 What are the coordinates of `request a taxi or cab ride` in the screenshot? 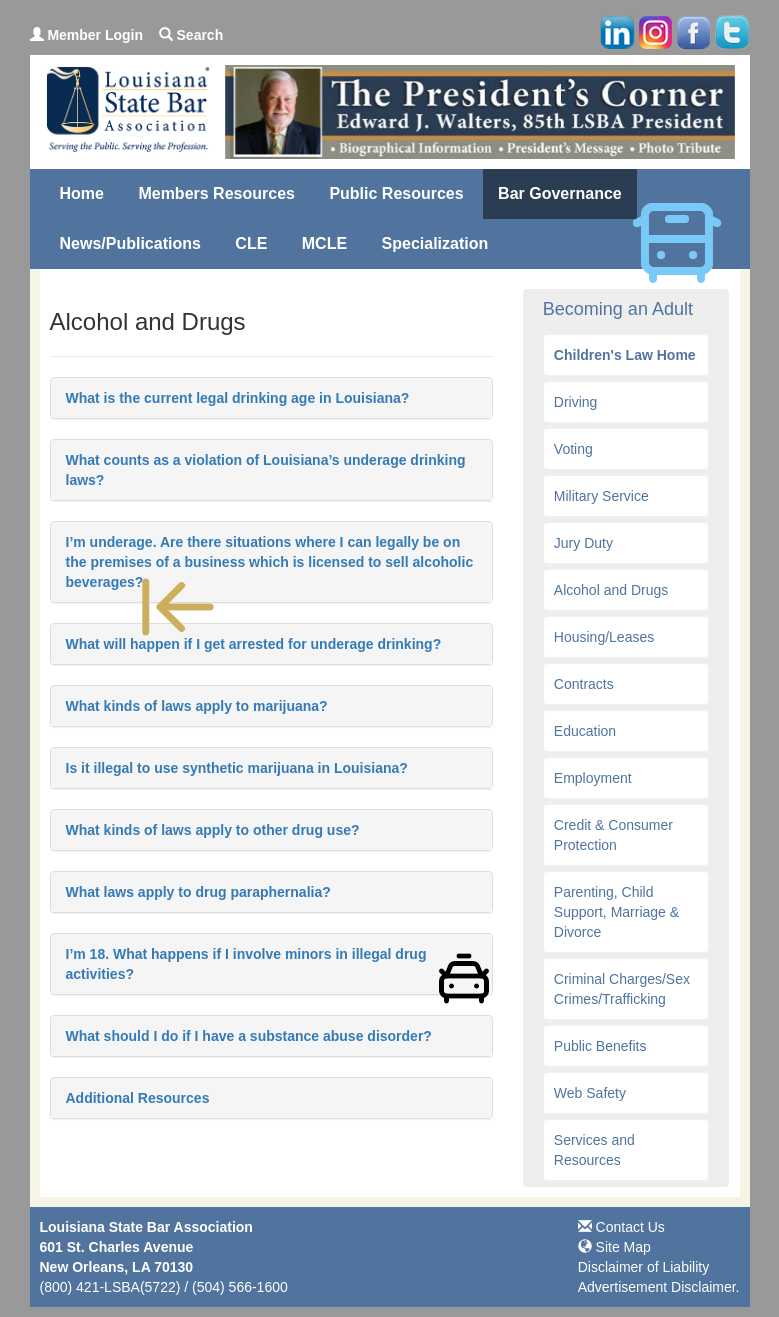 It's located at (464, 981).